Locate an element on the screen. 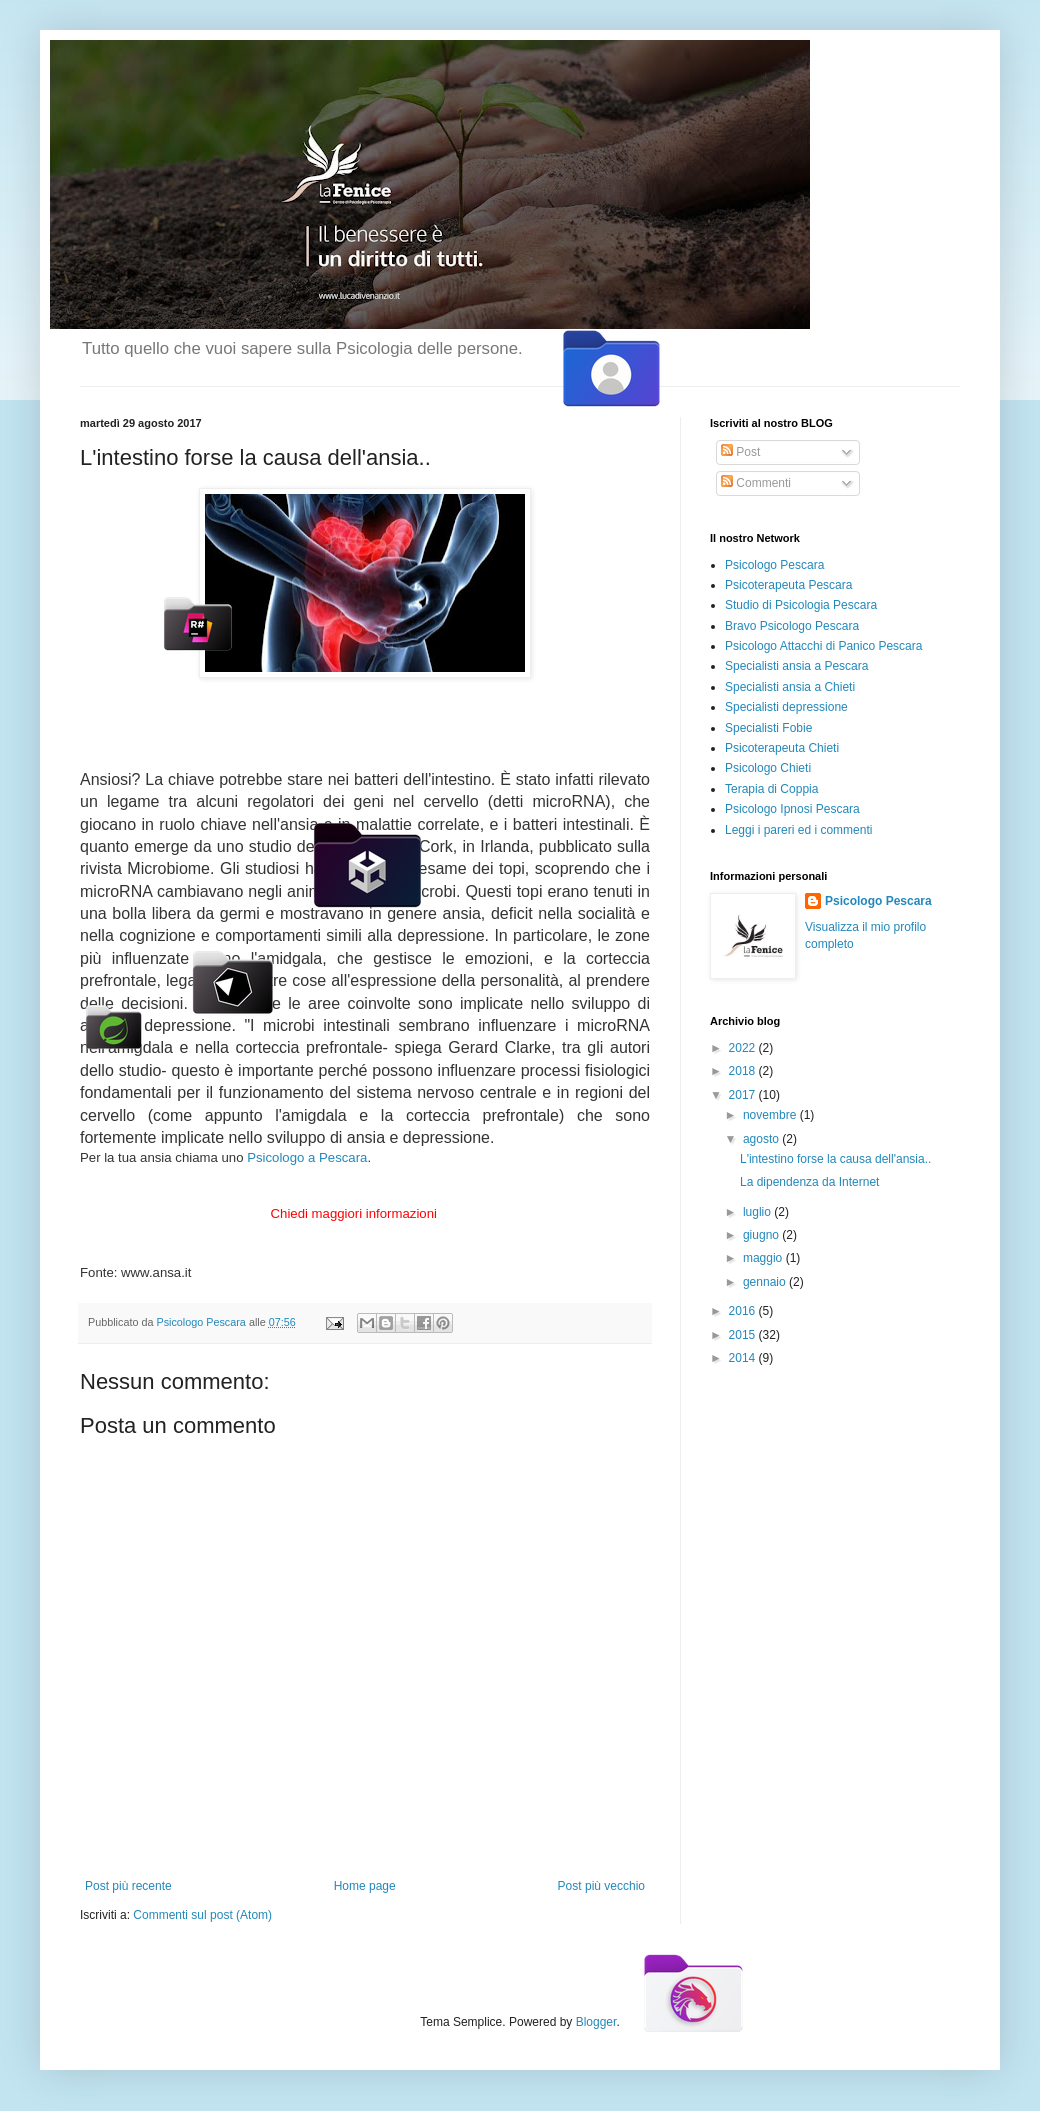 This screenshot has width=1040, height=2111. open crystal or gem-related files folder is located at coordinates (232, 984).